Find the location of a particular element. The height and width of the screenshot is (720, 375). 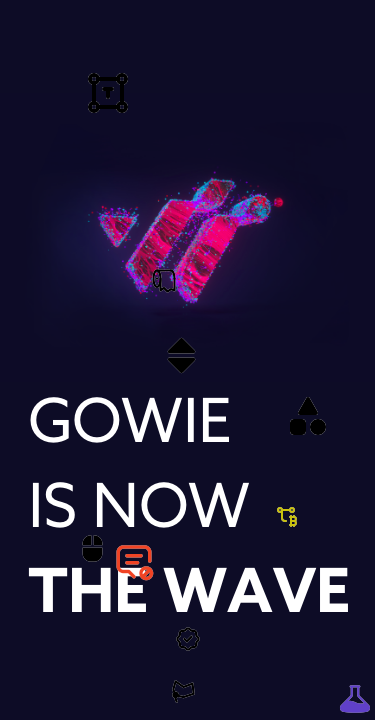

verified or authenticated status indicator is located at coordinates (188, 639).